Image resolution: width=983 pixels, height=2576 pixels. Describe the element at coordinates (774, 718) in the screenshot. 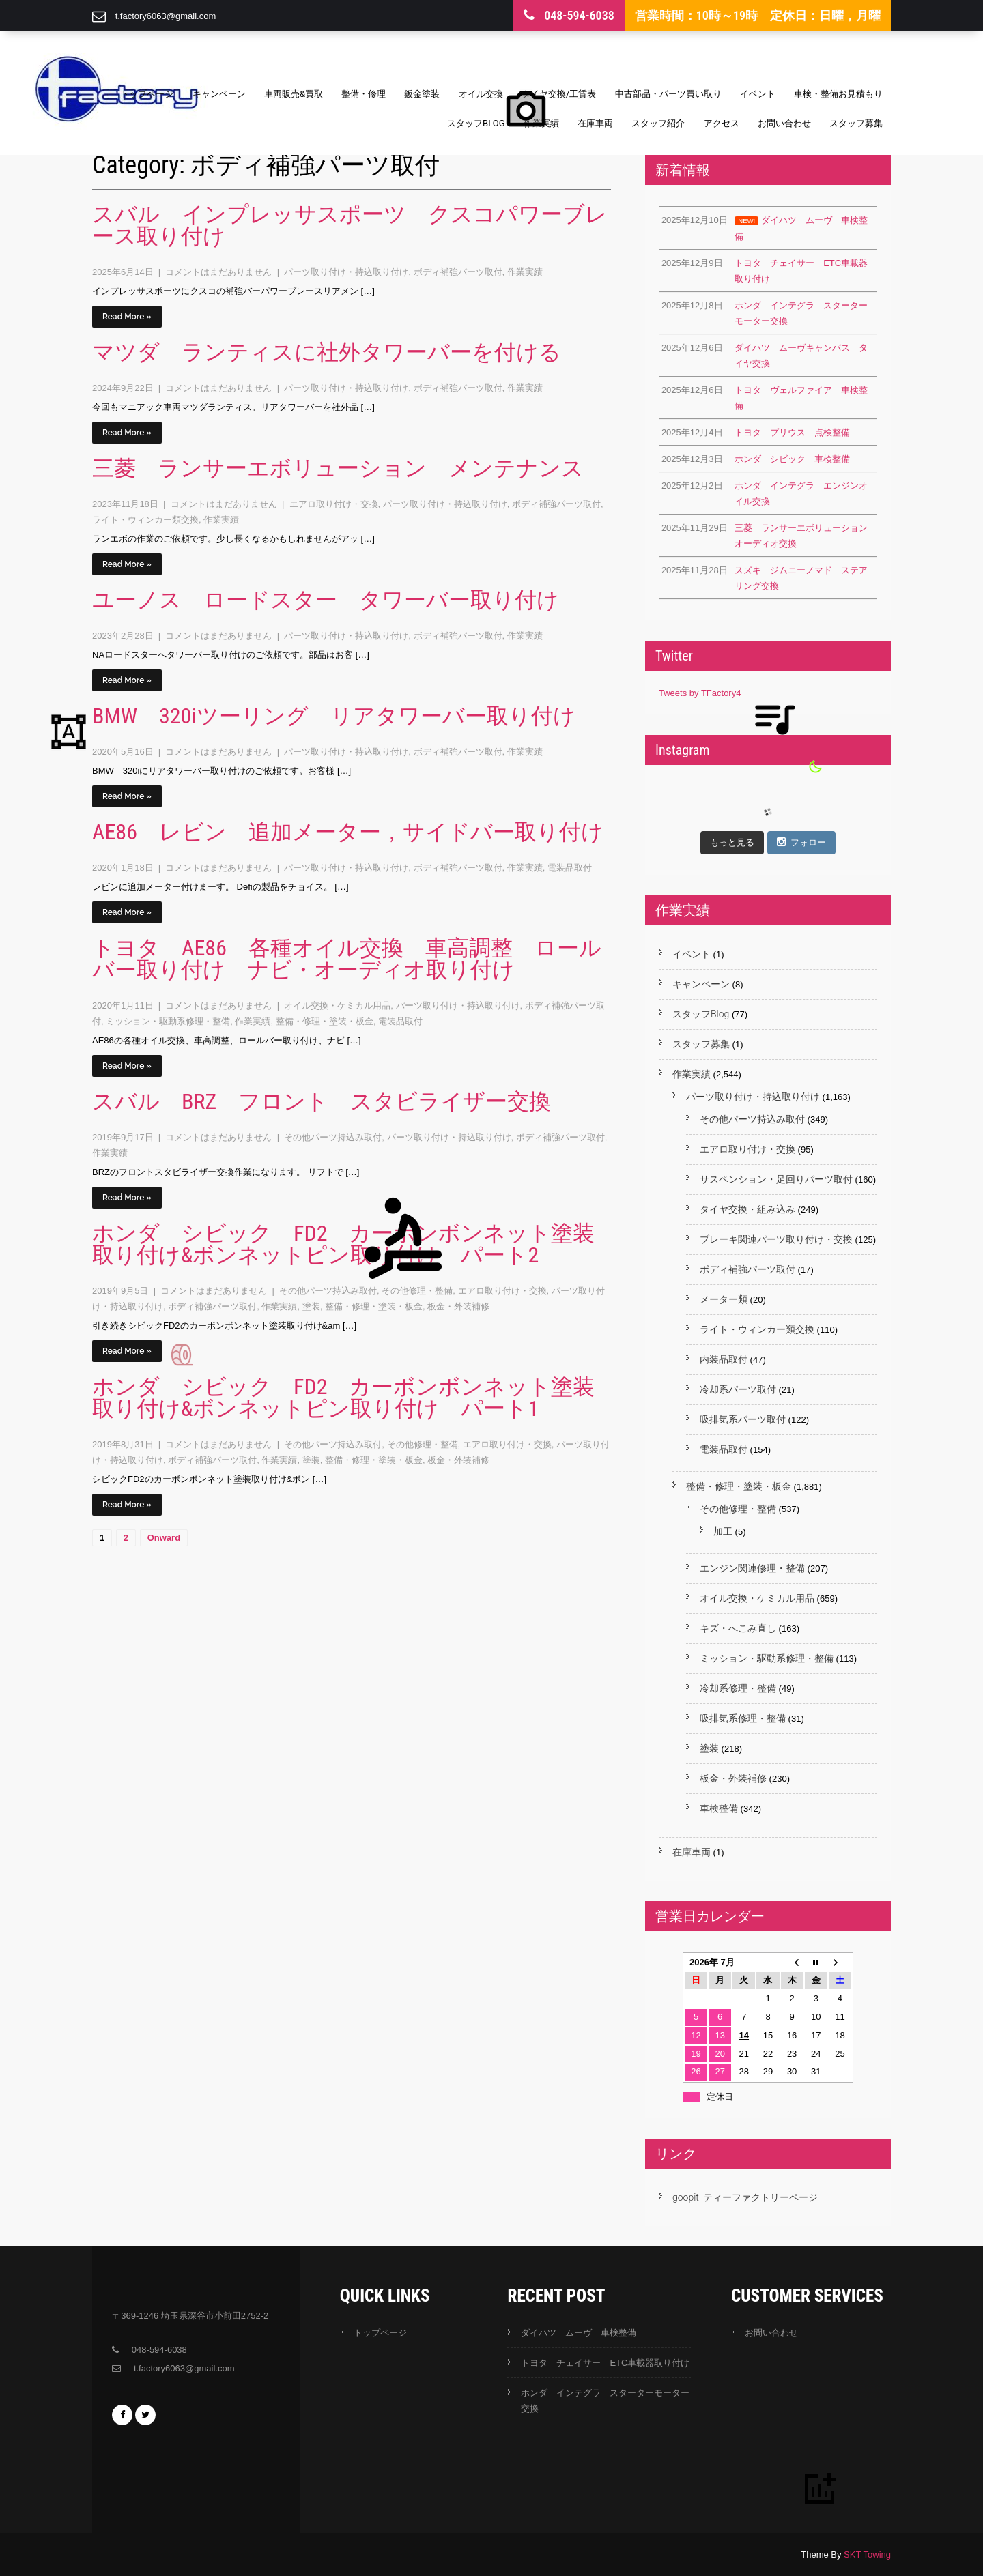

I see `view music queue or playlist` at that location.